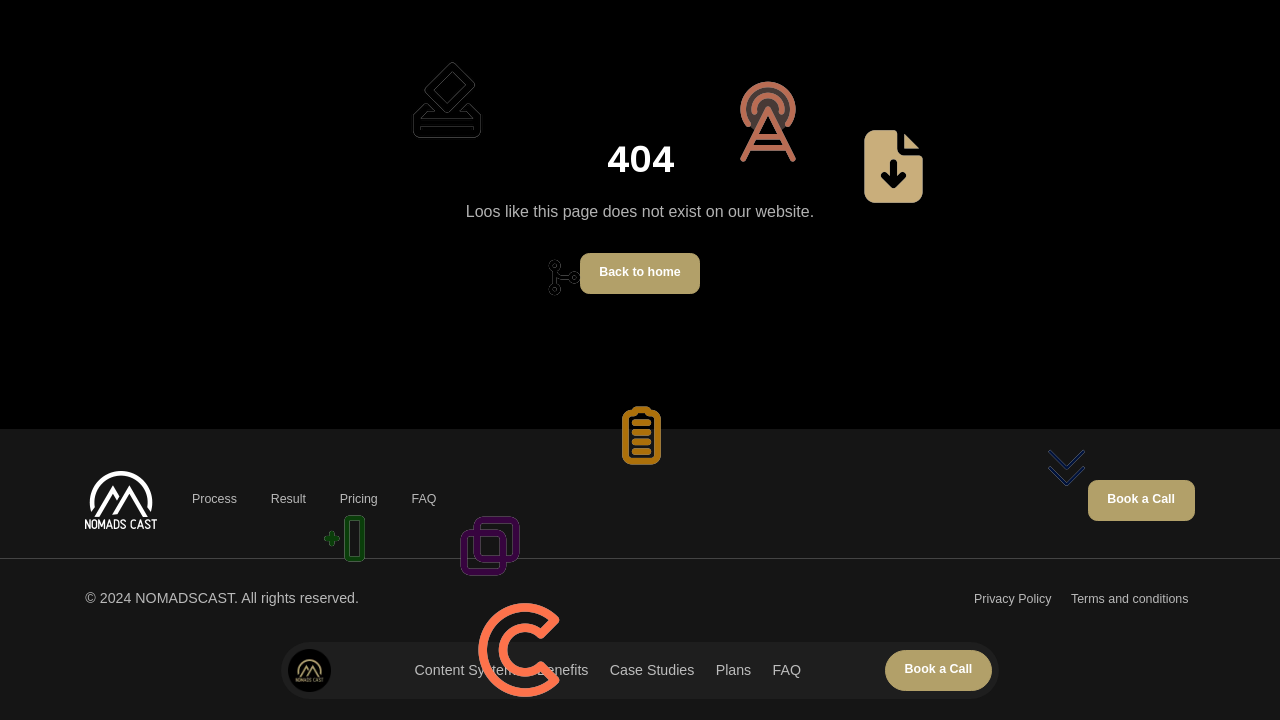  What do you see at coordinates (1068, 469) in the screenshot?
I see `expand collapsed content below` at bounding box center [1068, 469].